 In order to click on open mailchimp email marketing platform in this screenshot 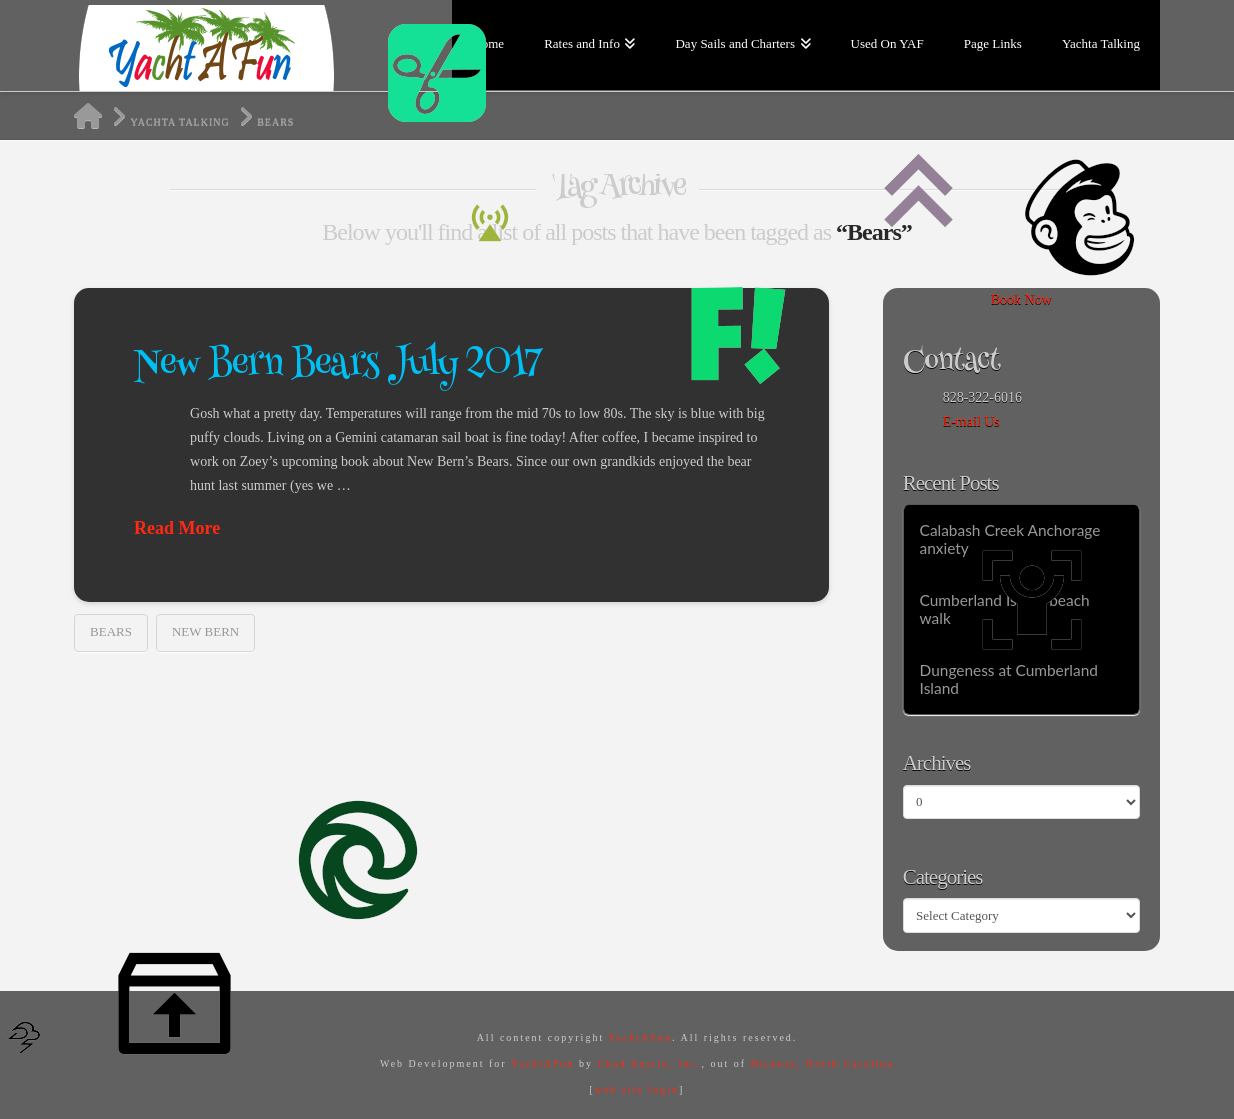, I will do `click(1079, 217)`.